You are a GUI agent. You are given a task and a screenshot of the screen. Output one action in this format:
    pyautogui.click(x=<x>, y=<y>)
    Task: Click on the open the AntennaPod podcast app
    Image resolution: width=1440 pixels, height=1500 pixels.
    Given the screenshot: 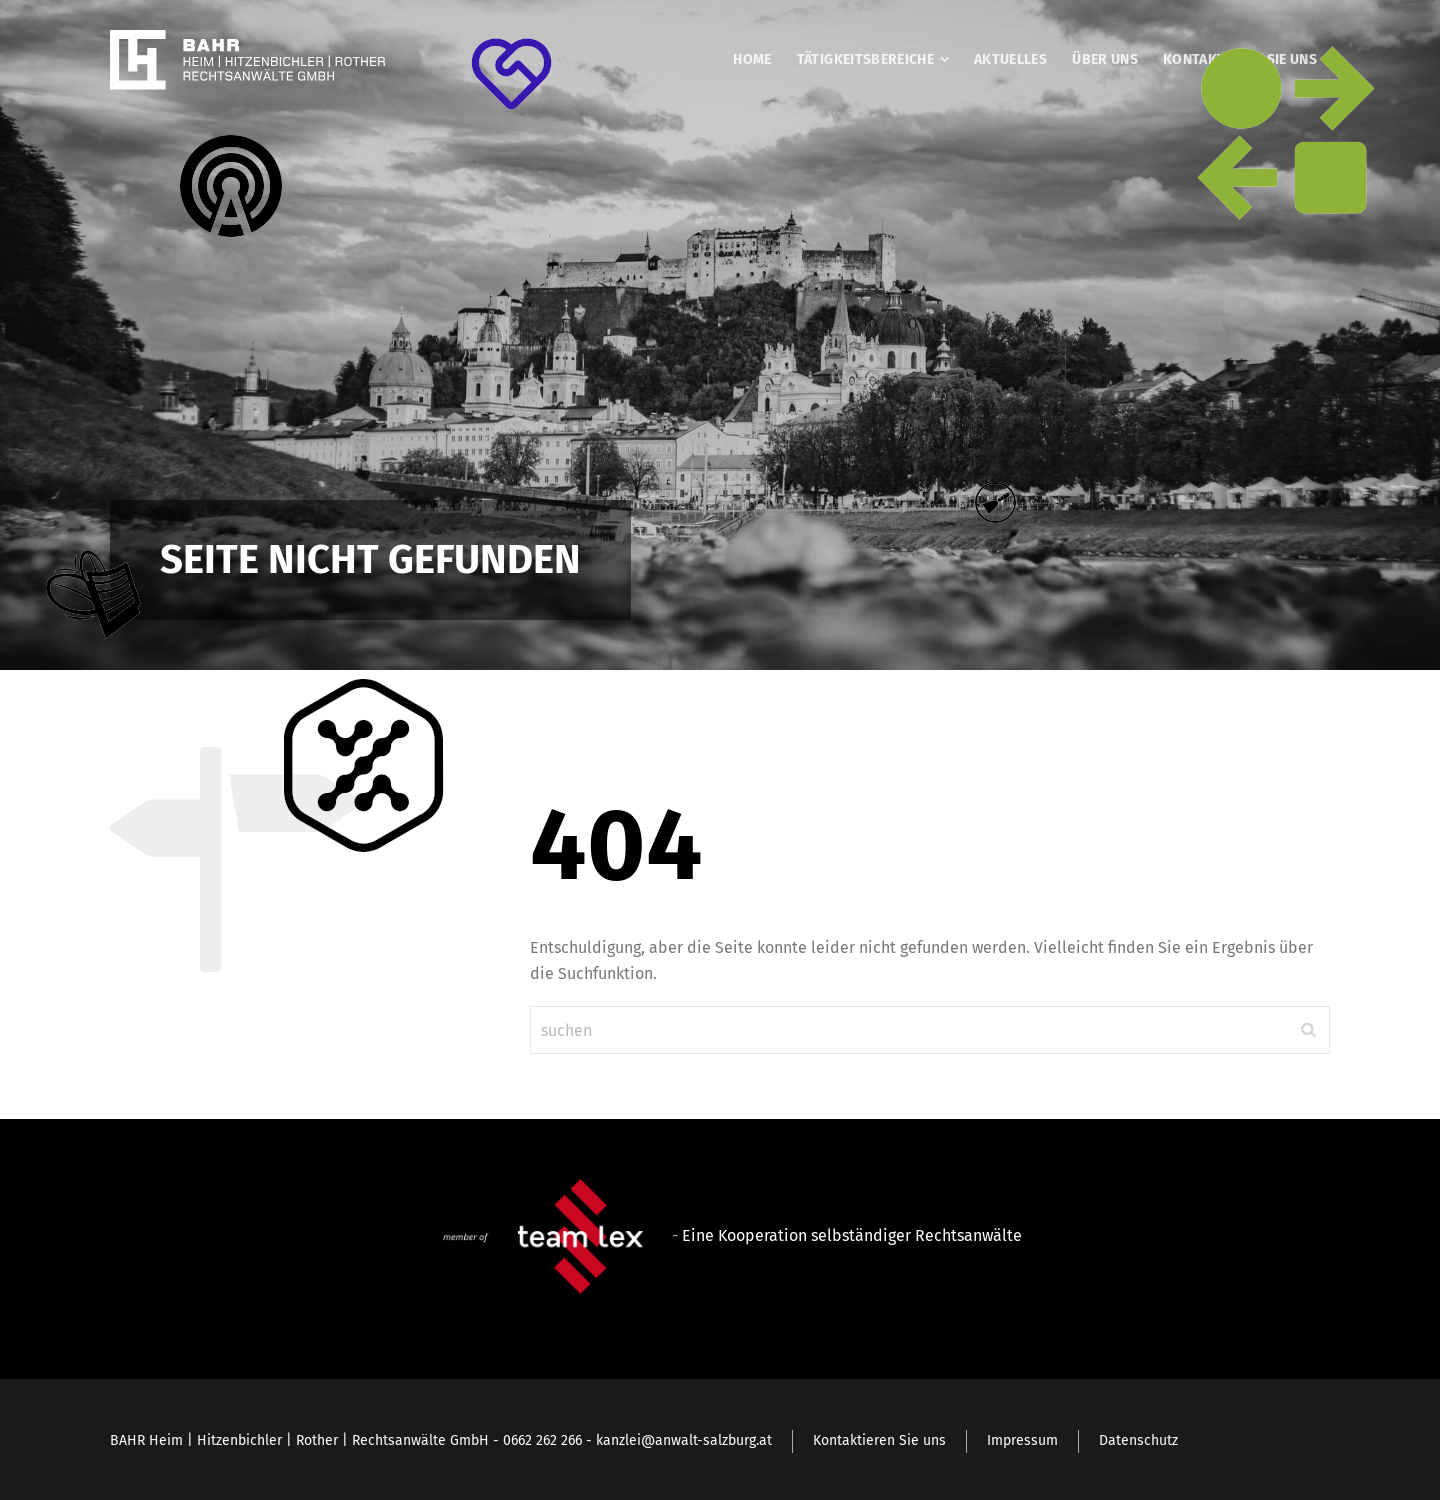 What is the action you would take?
    pyautogui.click(x=231, y=186)
    